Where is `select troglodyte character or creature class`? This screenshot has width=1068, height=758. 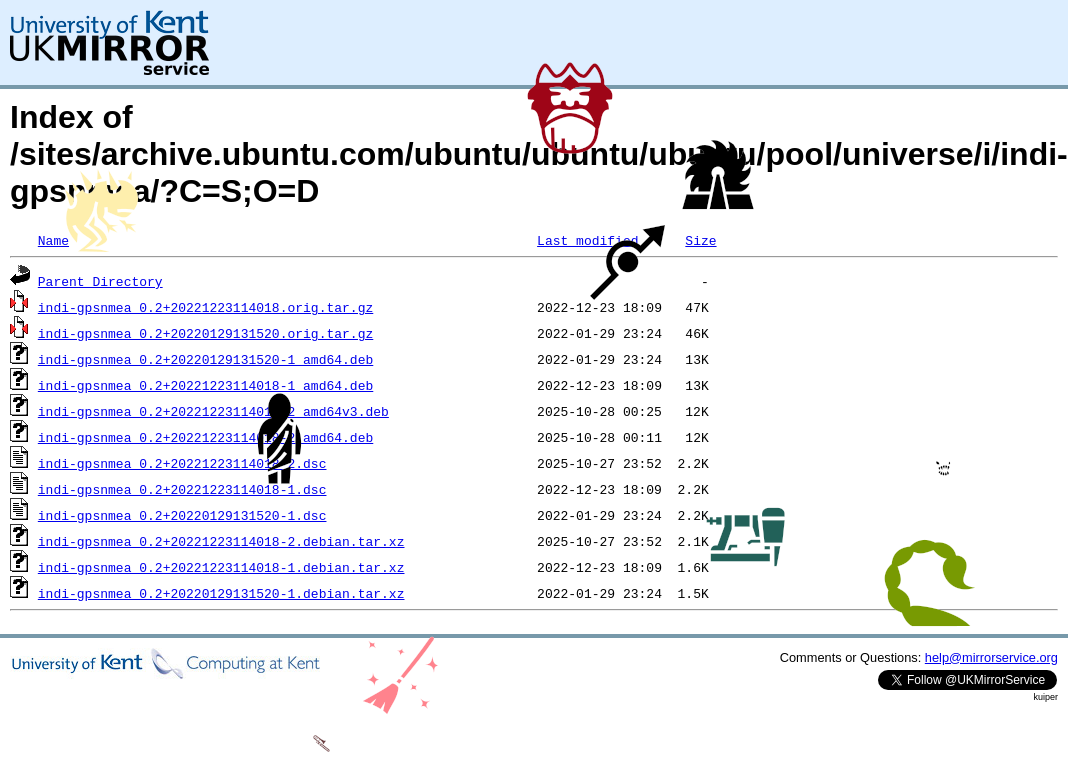
select troglodyte character or creature class is located at coordinates (101, 210).